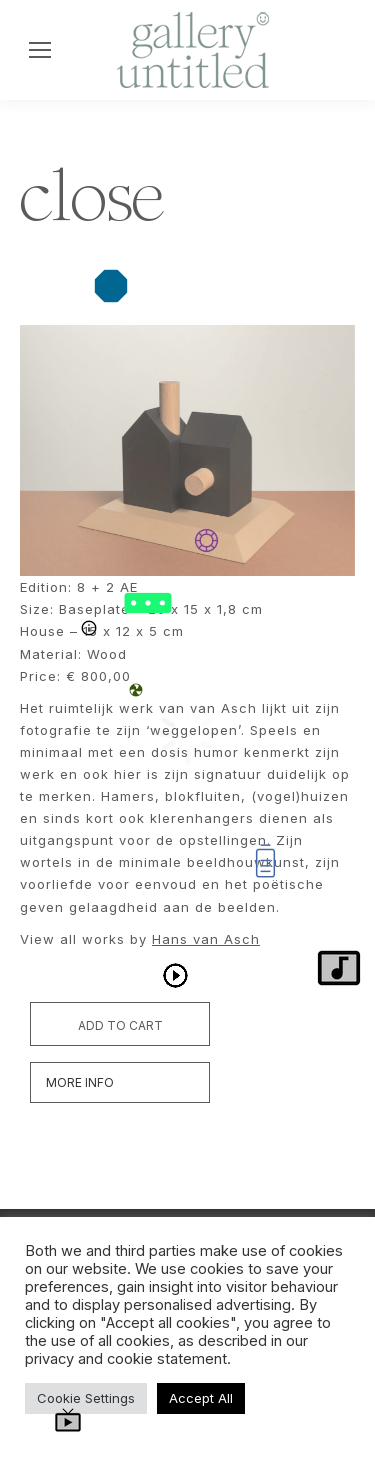 Image resolution: width=375 pixels, height=1467 pixels. Describe the element at coordinates (68, 1420) in the screenshot. I see `watch live television or streaming content` at that location.